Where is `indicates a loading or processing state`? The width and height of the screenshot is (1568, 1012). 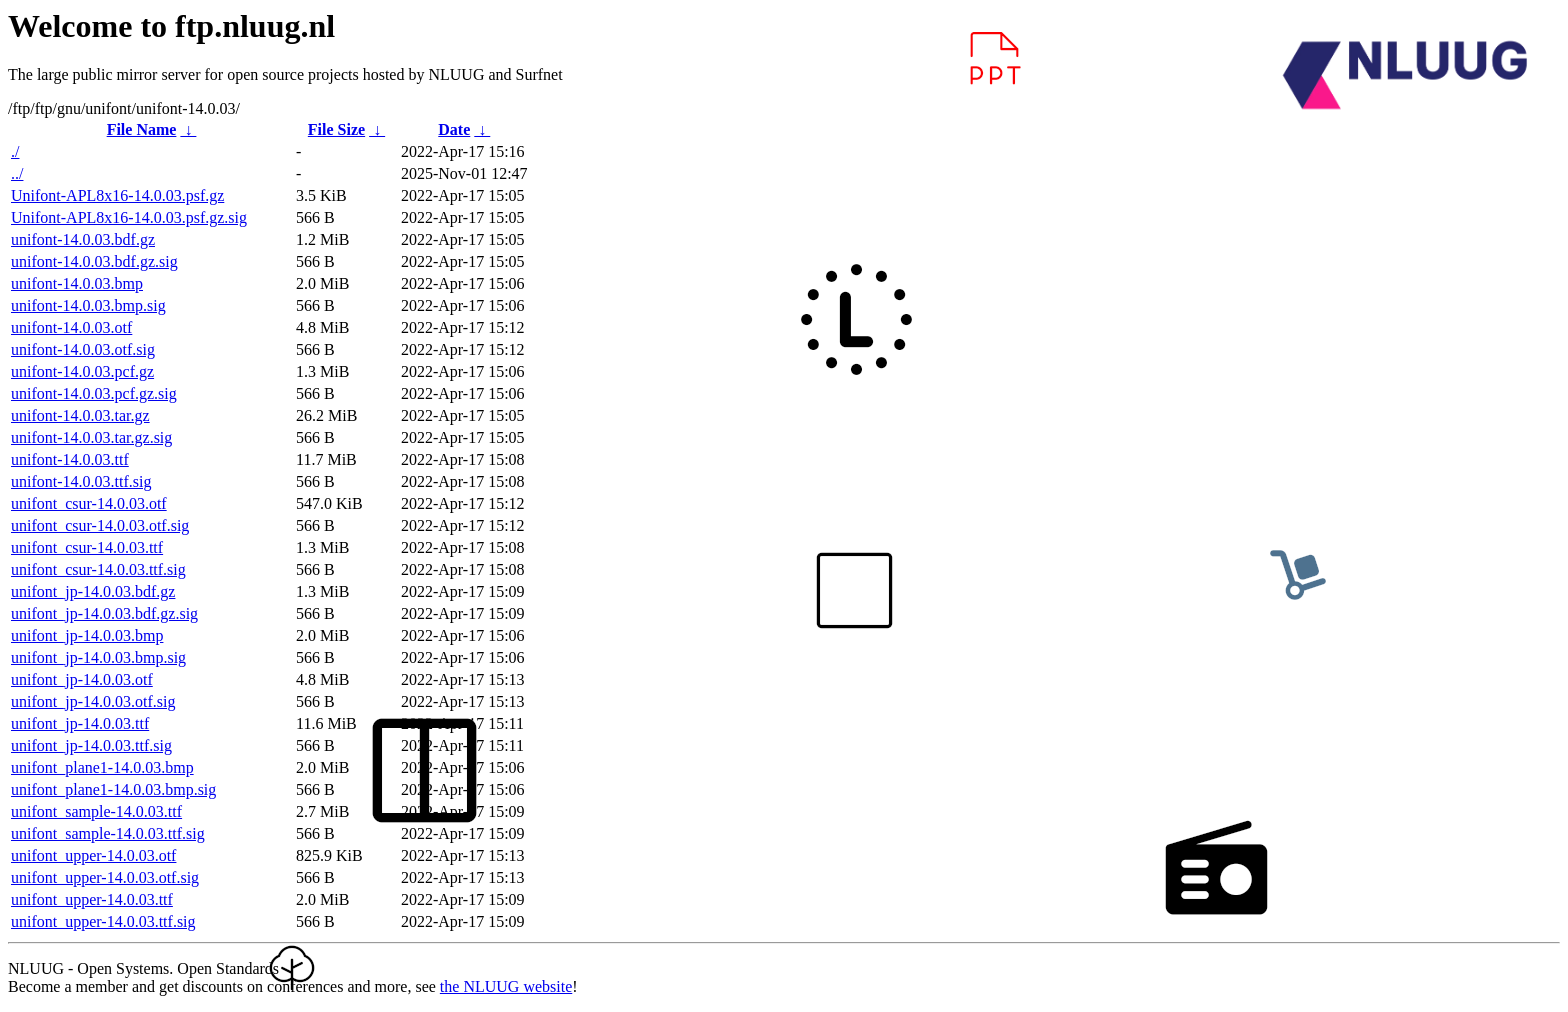 indicates a loading or processing state is located at coordinates (856, 319).